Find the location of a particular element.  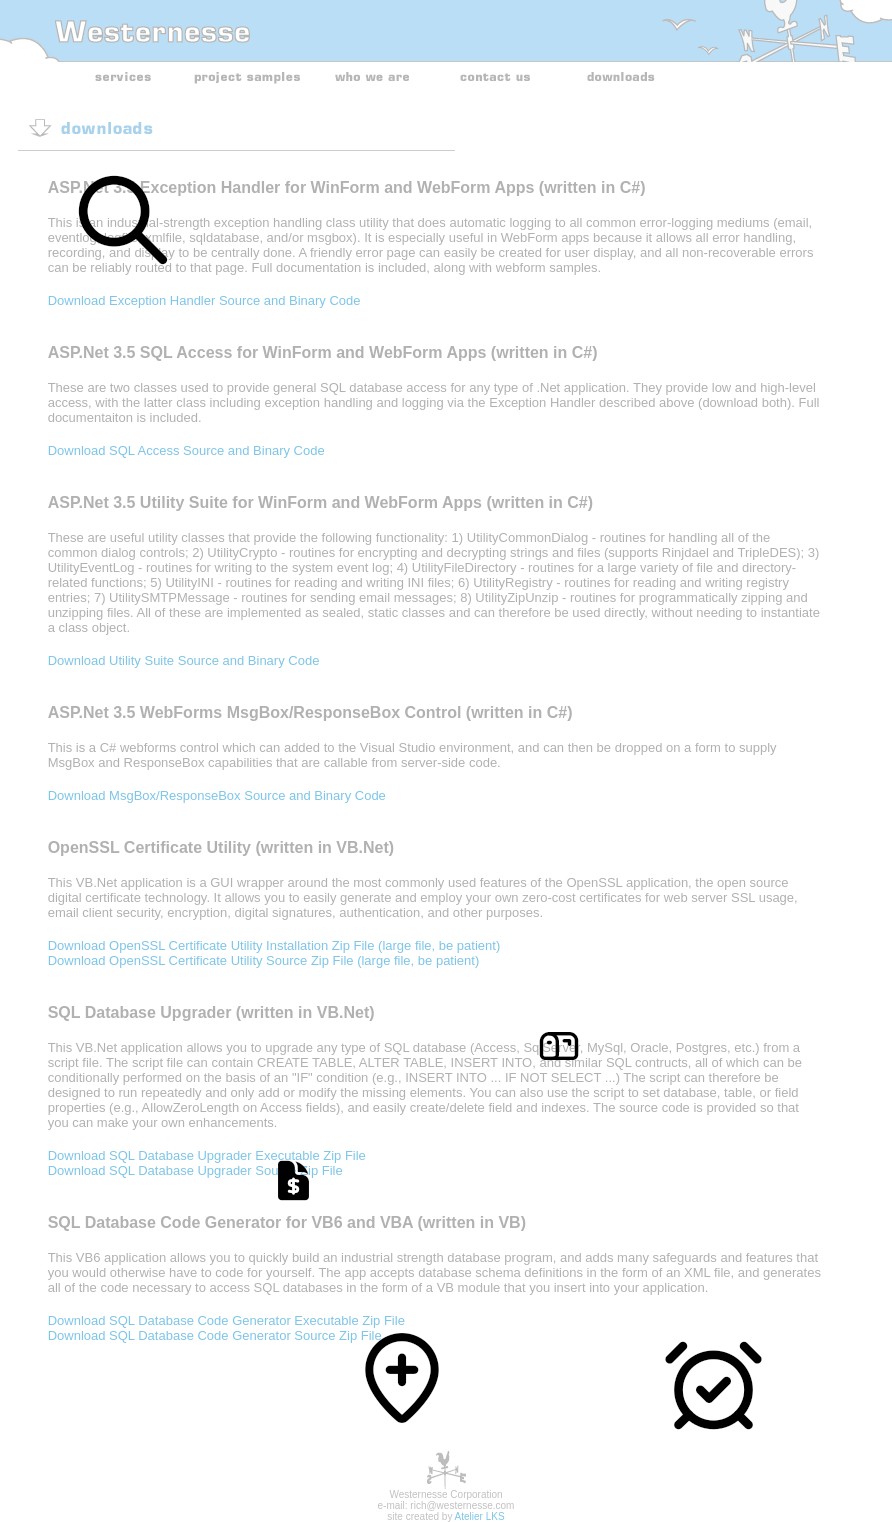

alarm set successfully is located at coordinates (713, 1385).